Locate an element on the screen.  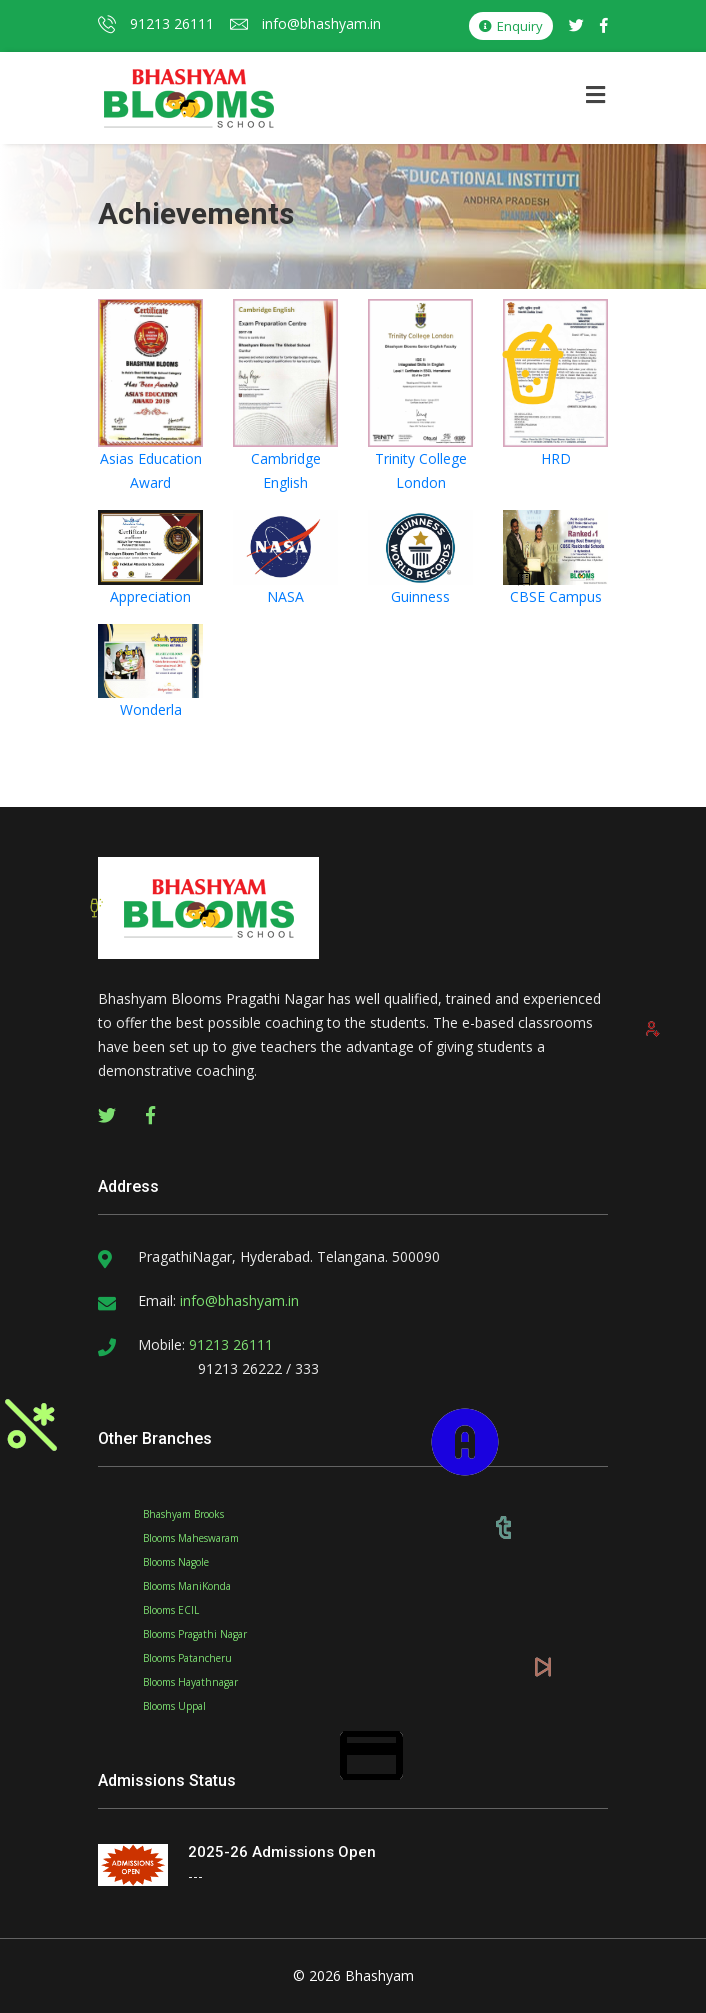
access storage lockers is located at coordinates (524, 579).